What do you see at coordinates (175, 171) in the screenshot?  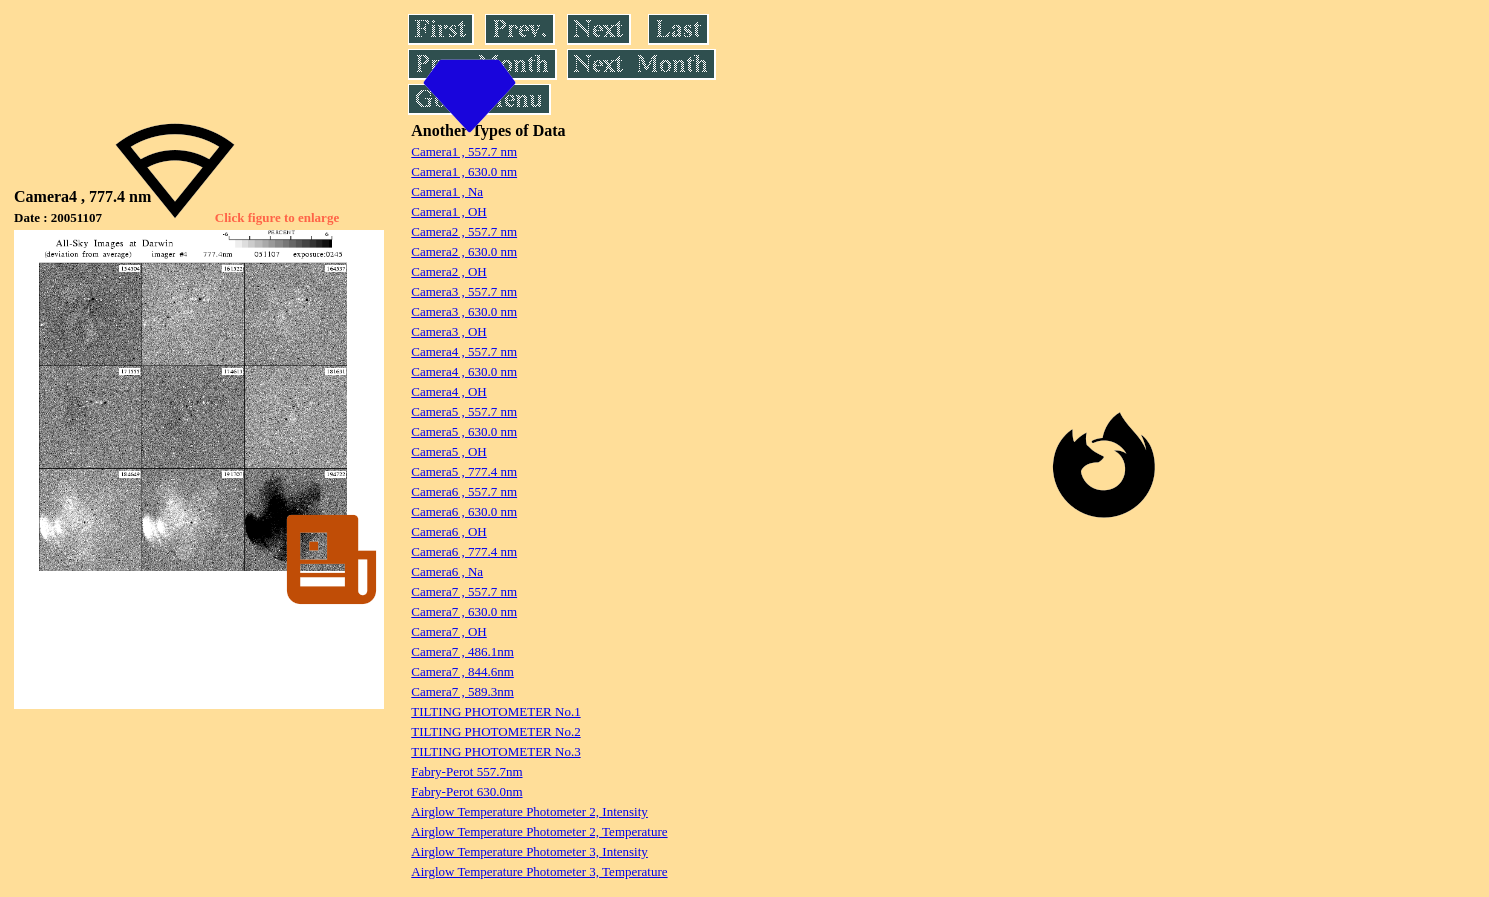 I see `indicates moderate wifi signal strength` at bounding box center [175, 171].